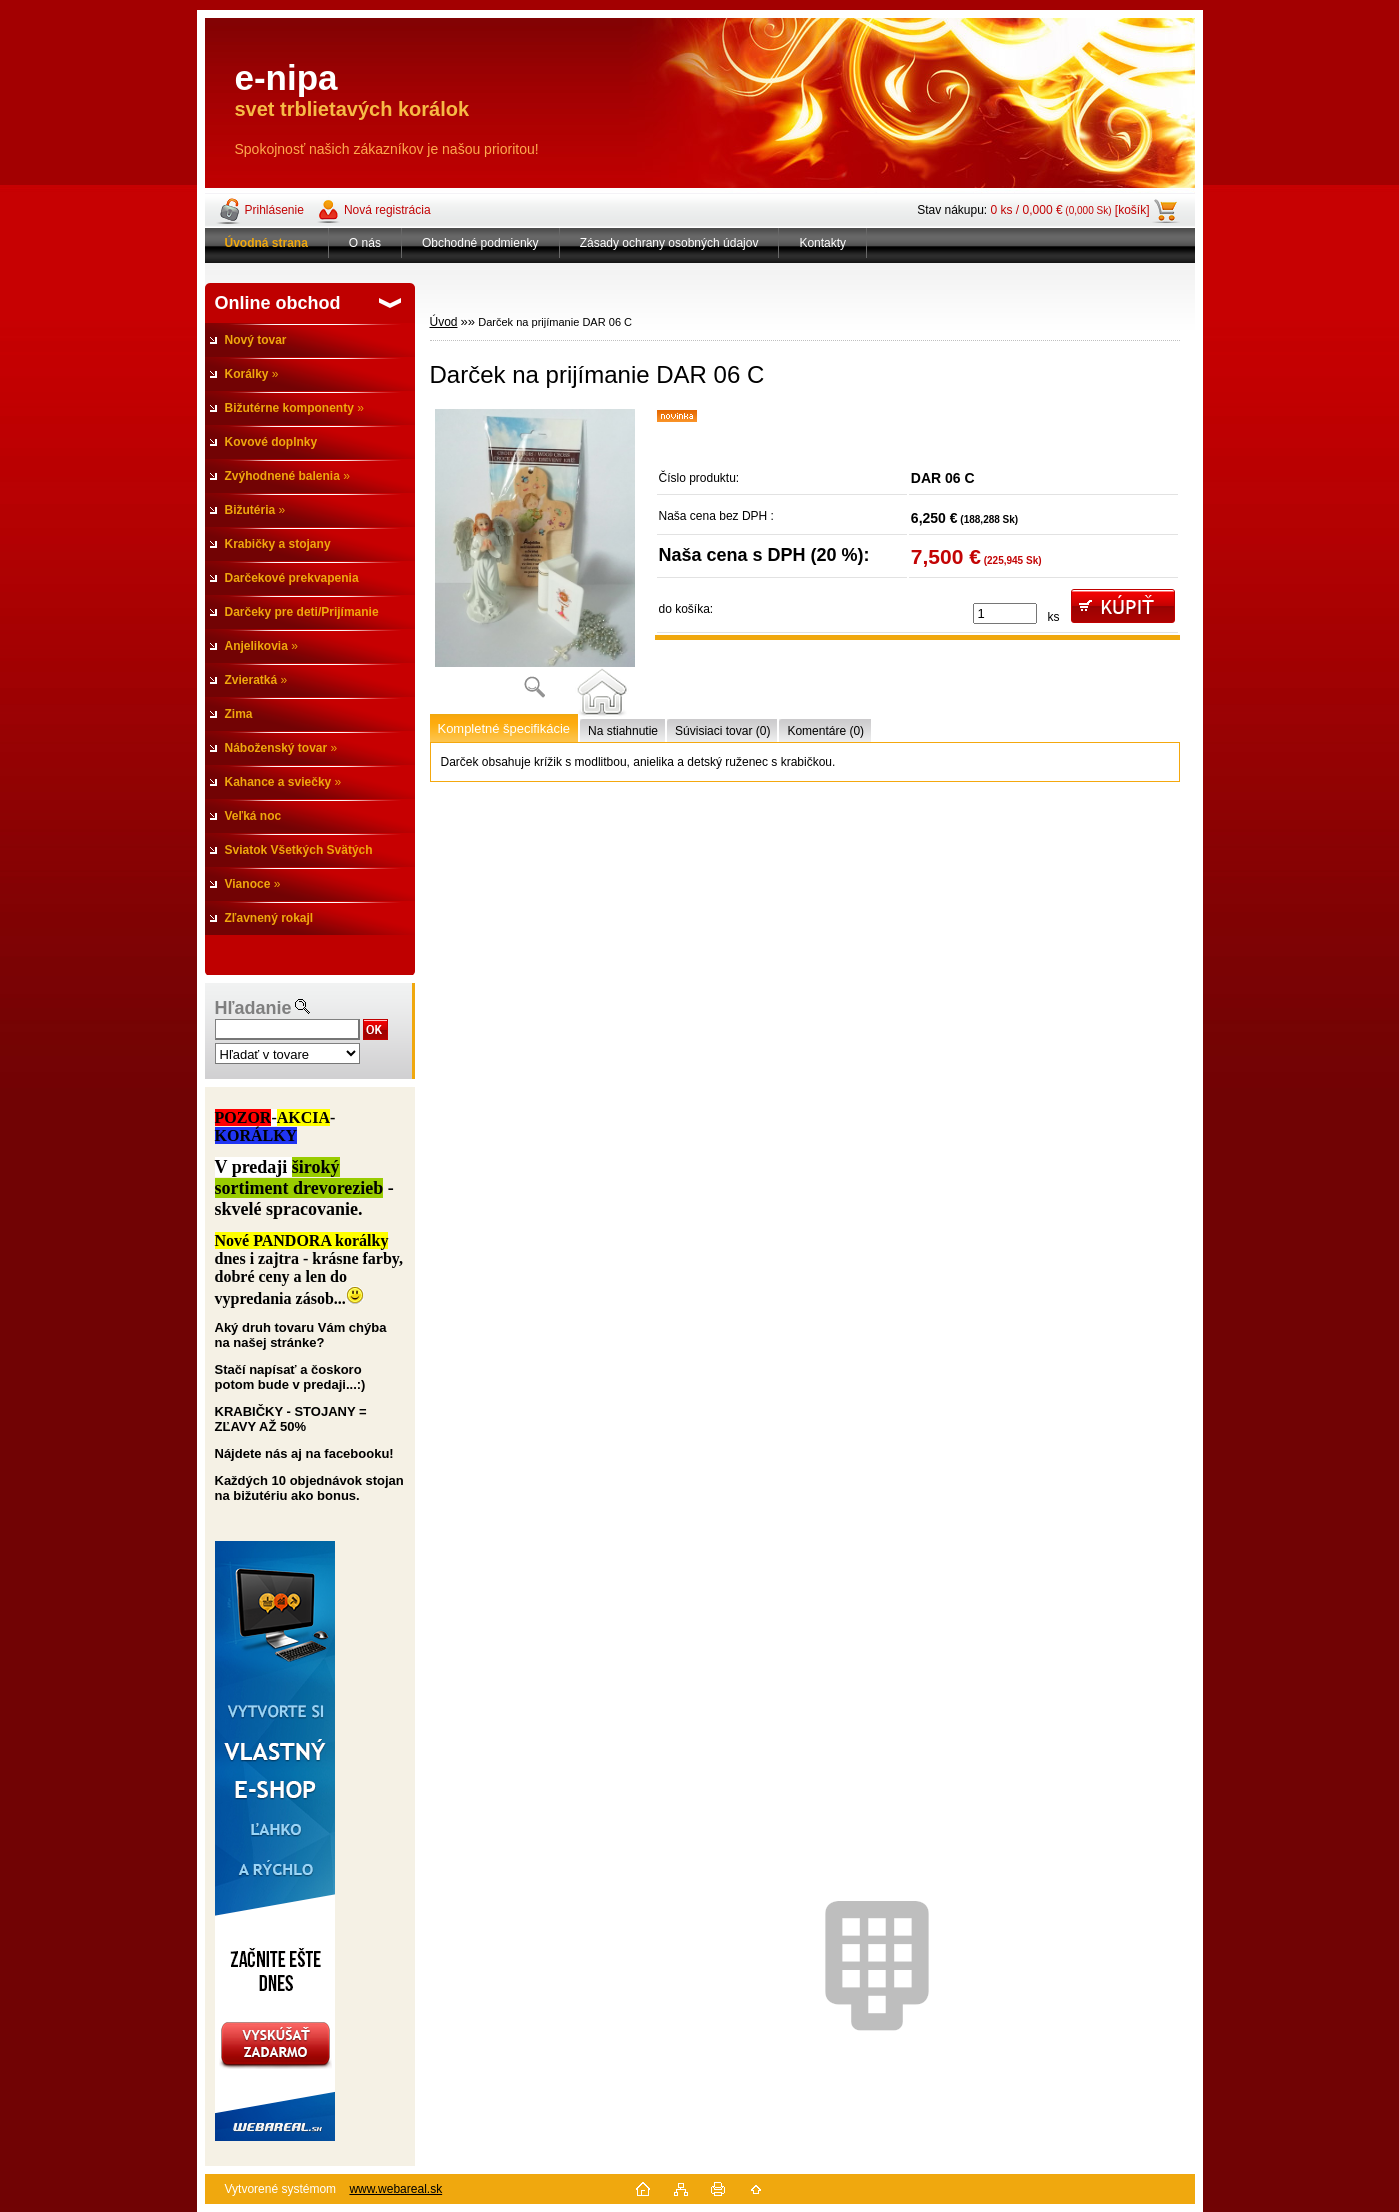 The image size is (1399, 2212). Describe the element at coordinates (877, 1970) in the screenshot. I see `open the dialpad for number input` at that location.